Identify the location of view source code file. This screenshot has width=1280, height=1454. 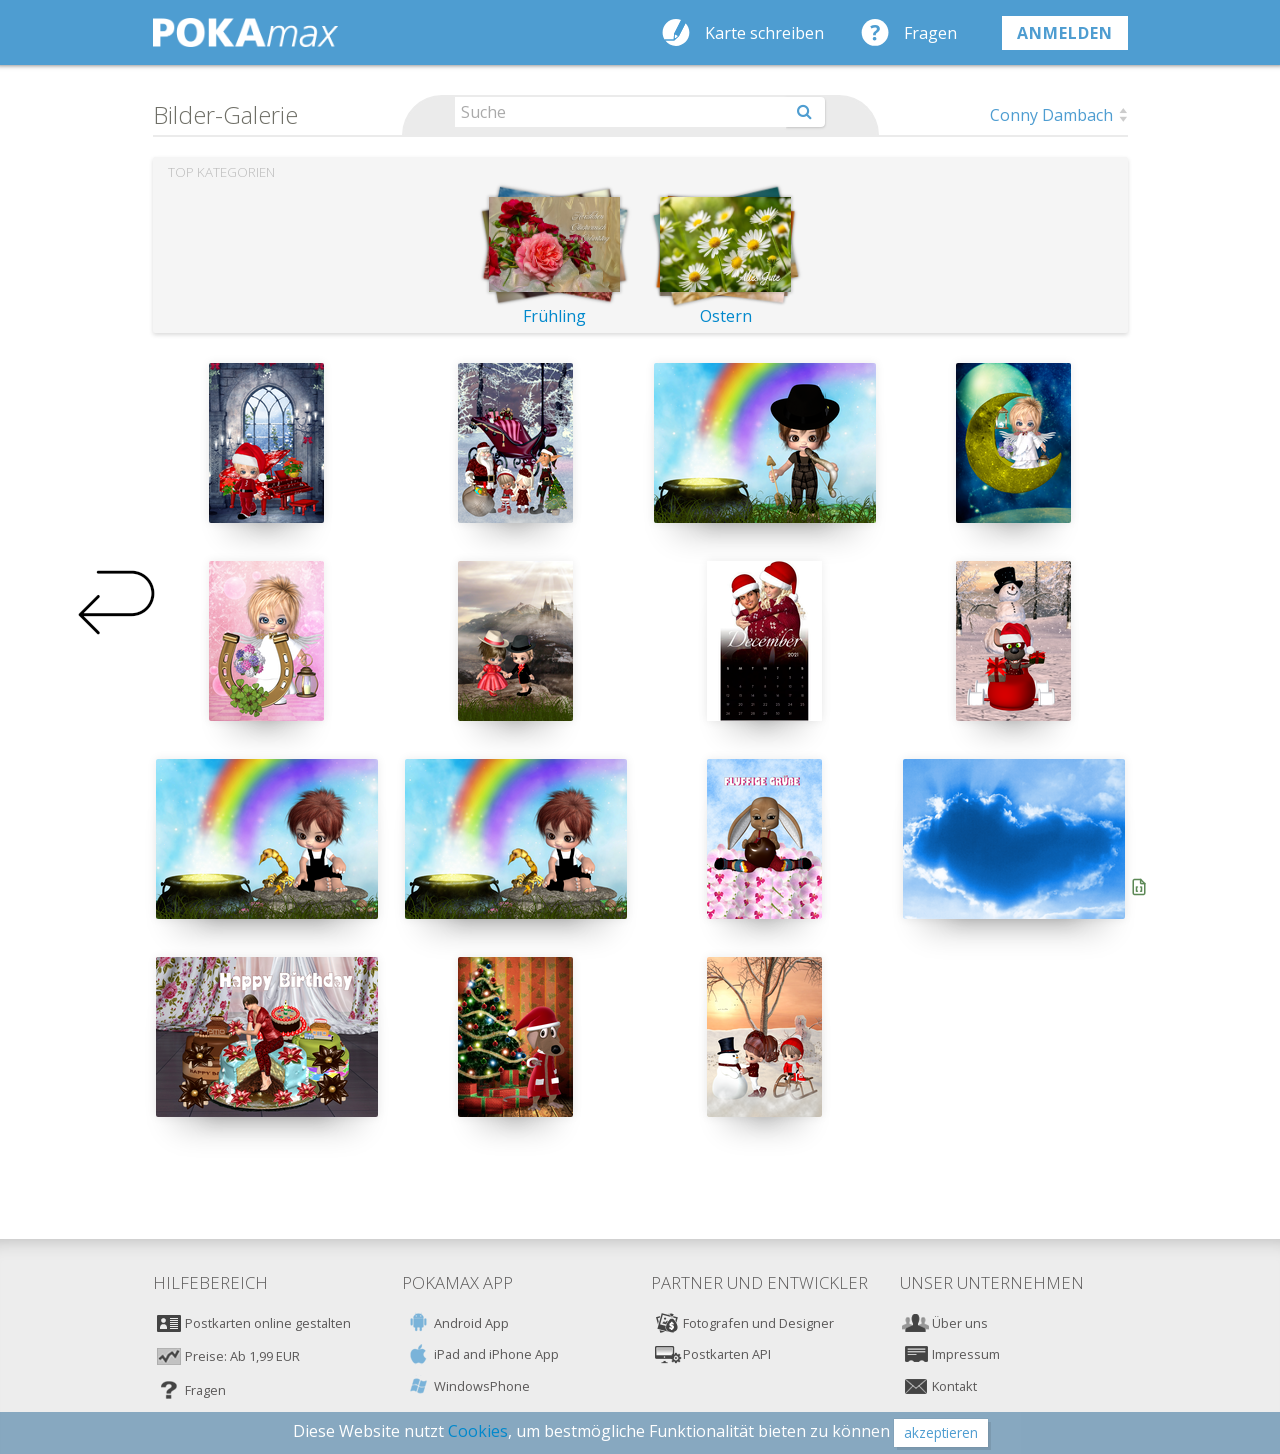
(1139, 887).